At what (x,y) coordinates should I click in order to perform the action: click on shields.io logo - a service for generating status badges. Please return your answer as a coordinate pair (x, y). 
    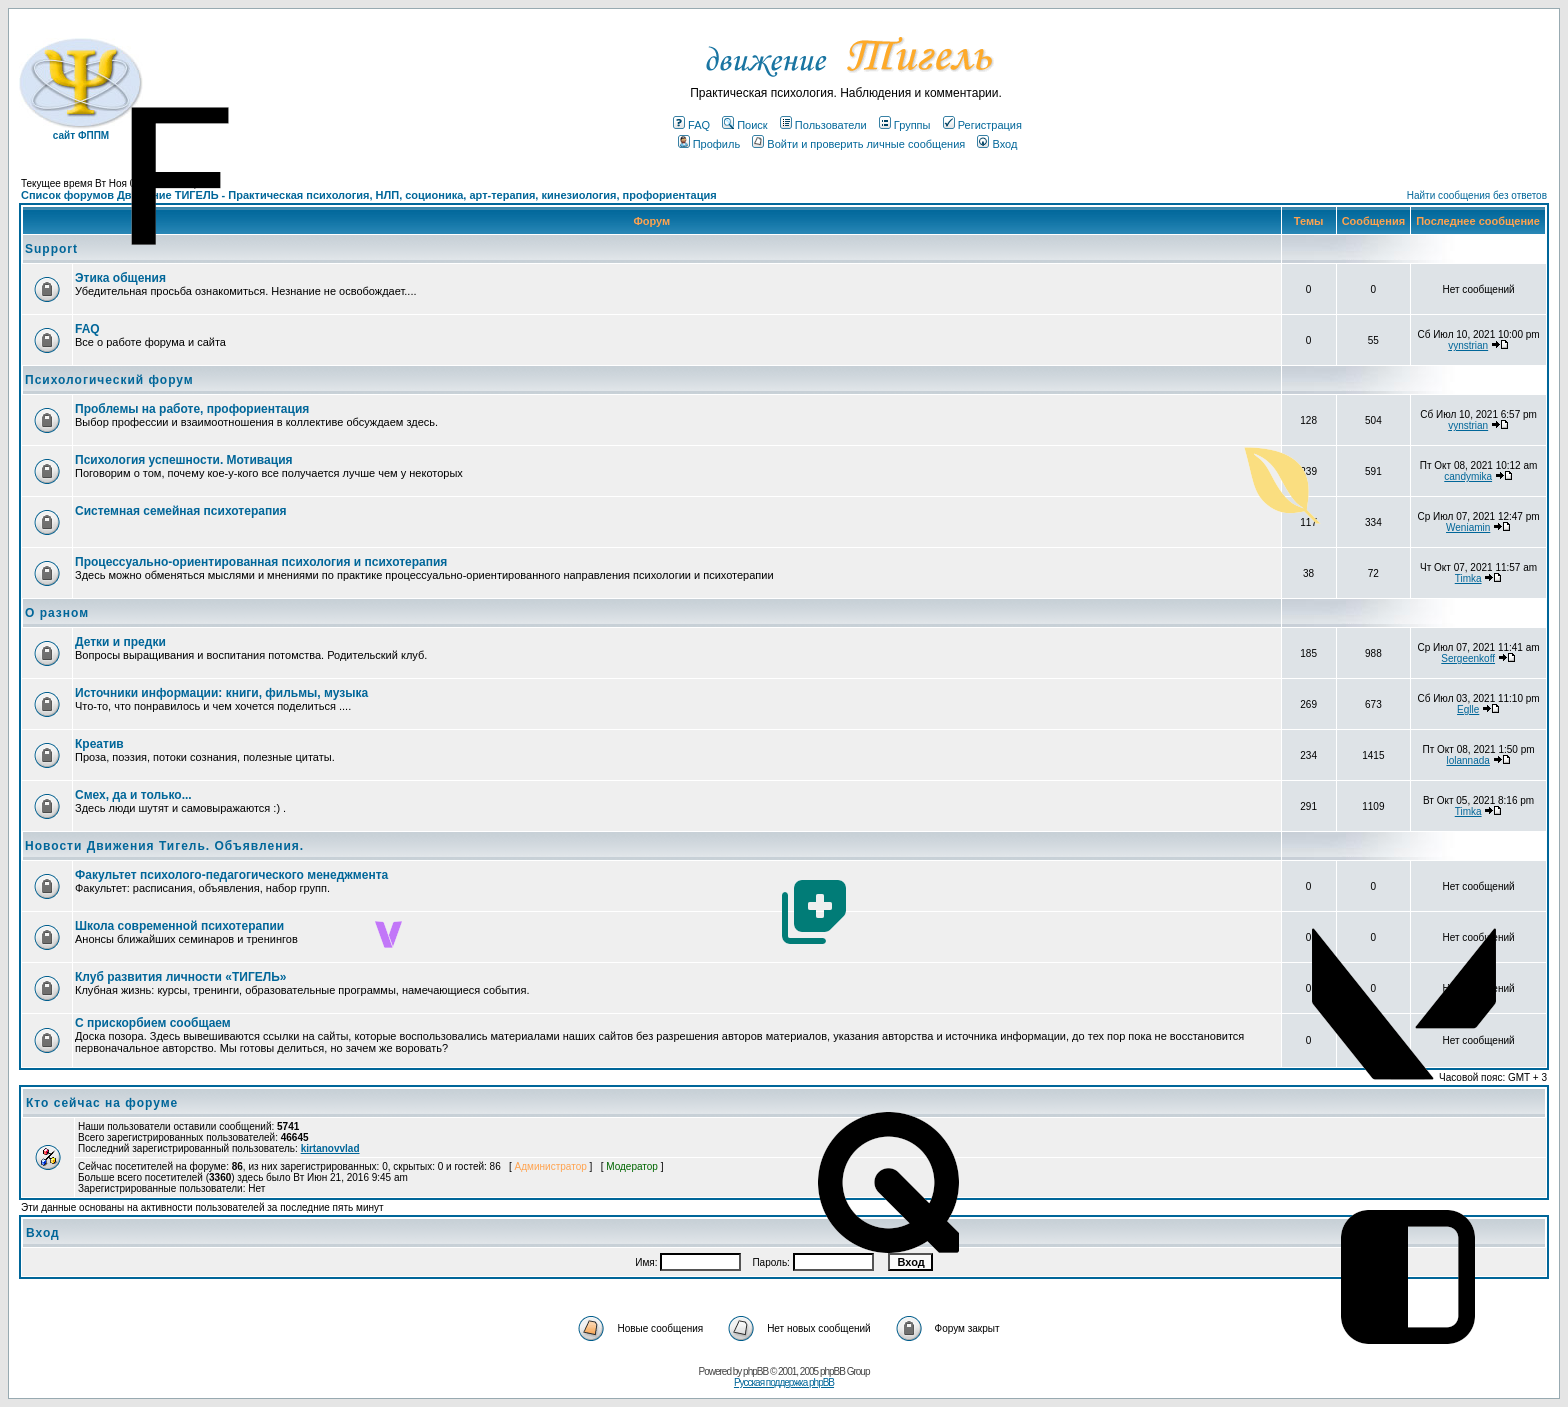
    Looking at the image, I should click on (1408, 1277).